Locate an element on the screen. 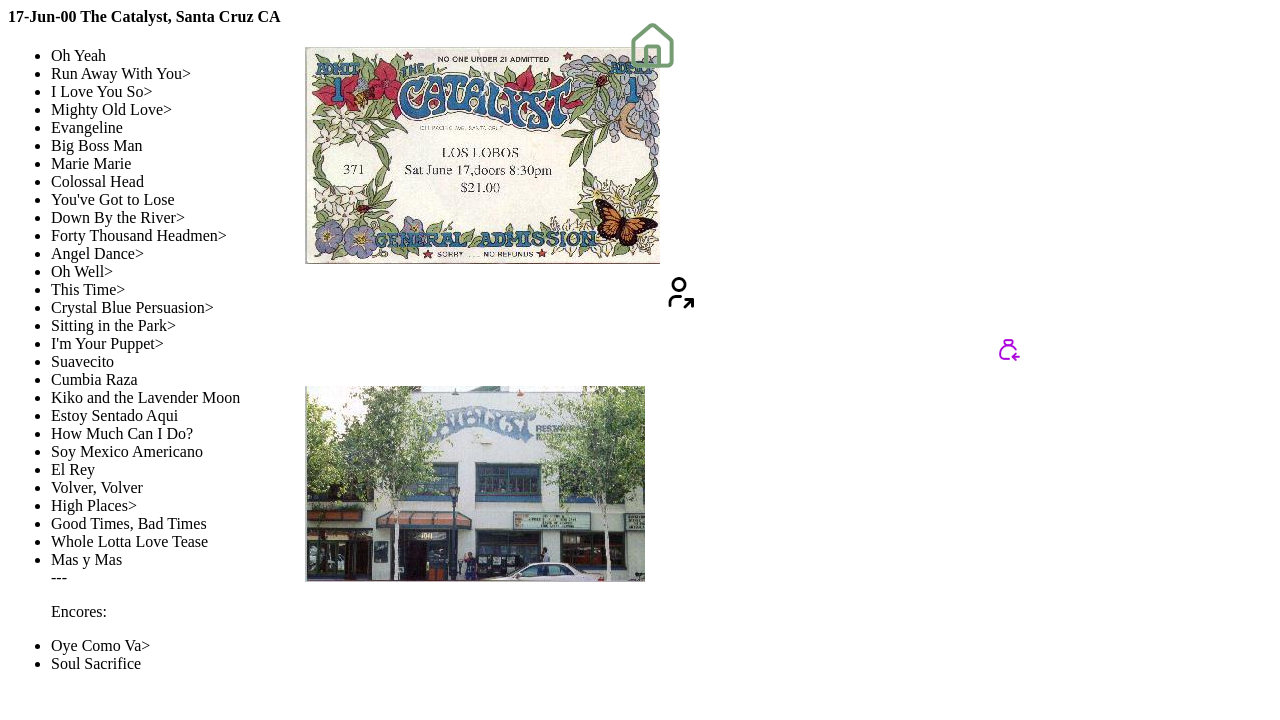  share a user profile is located at coordinates (679, 292).